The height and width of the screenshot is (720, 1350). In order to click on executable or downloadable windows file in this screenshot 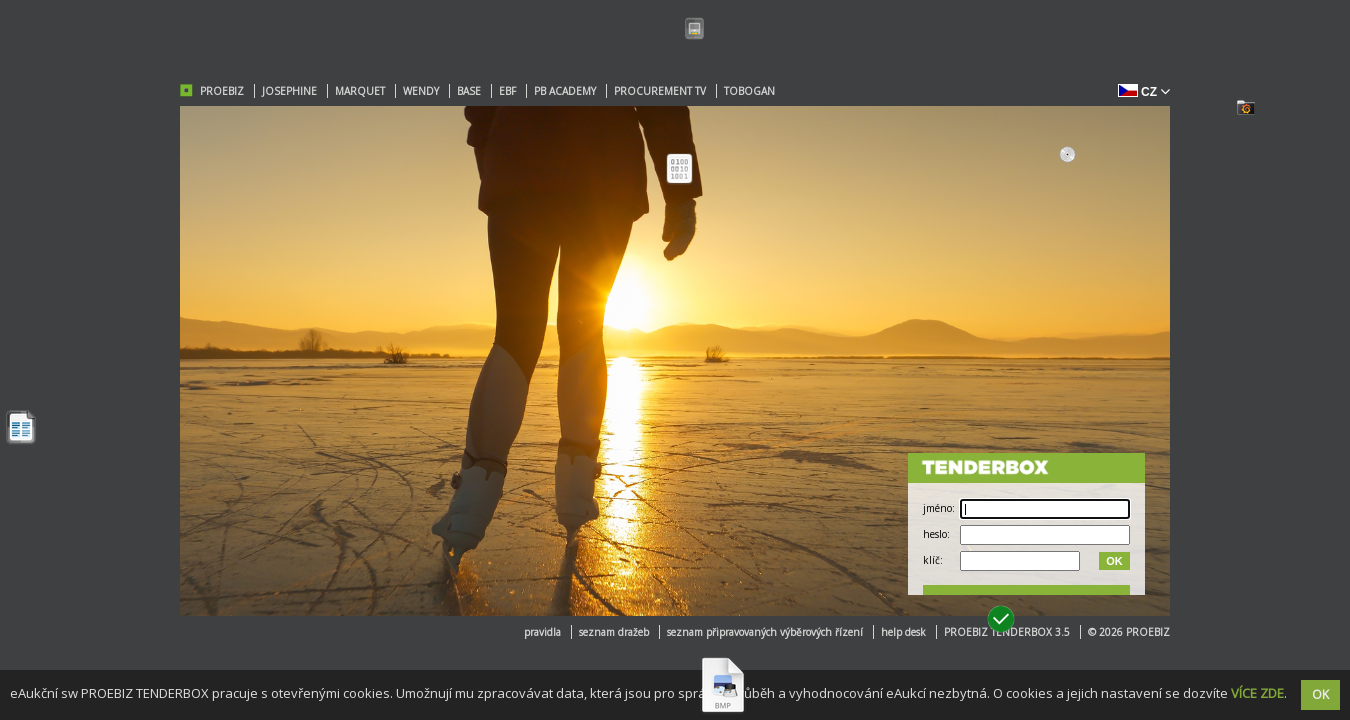, I will do `click(679, 168)`.